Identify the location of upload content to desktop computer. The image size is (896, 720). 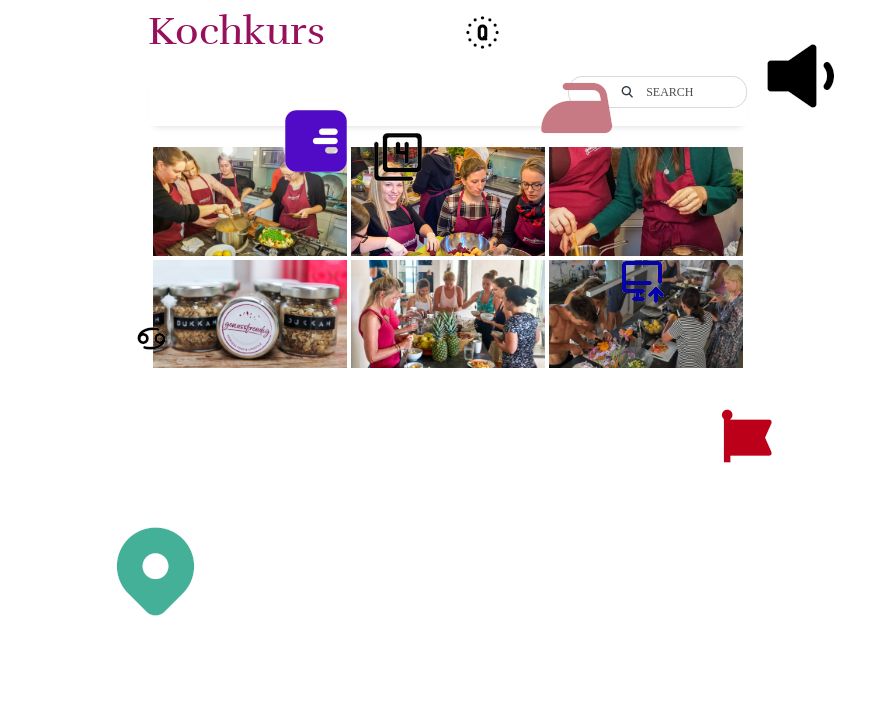
(642, 281).